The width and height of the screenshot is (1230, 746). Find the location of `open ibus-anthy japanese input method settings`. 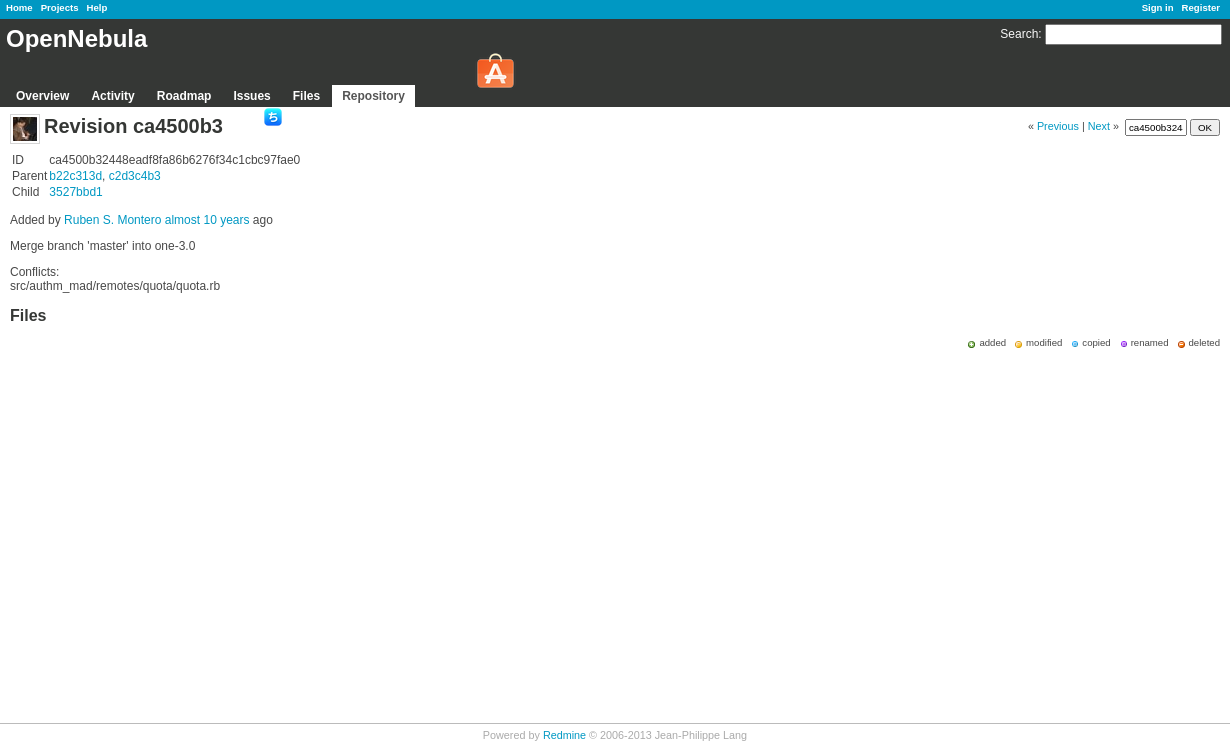

open ibus-anthy japanese input method settings is located at coordinates (273, 117).